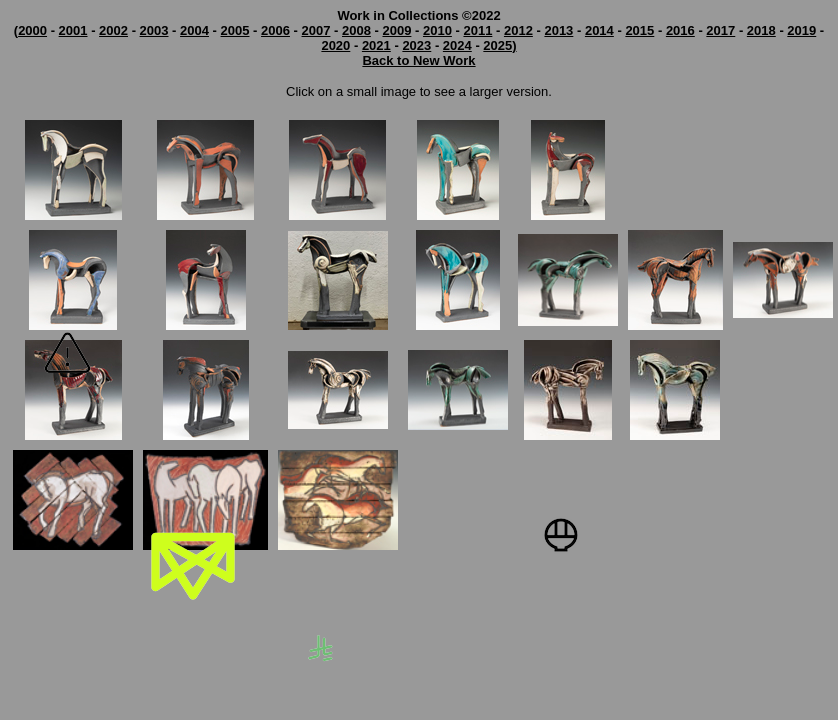 This screenshot has height=720, width=838. I want to click on indicates price or amount in Saudi riyals, so click(321, 649).